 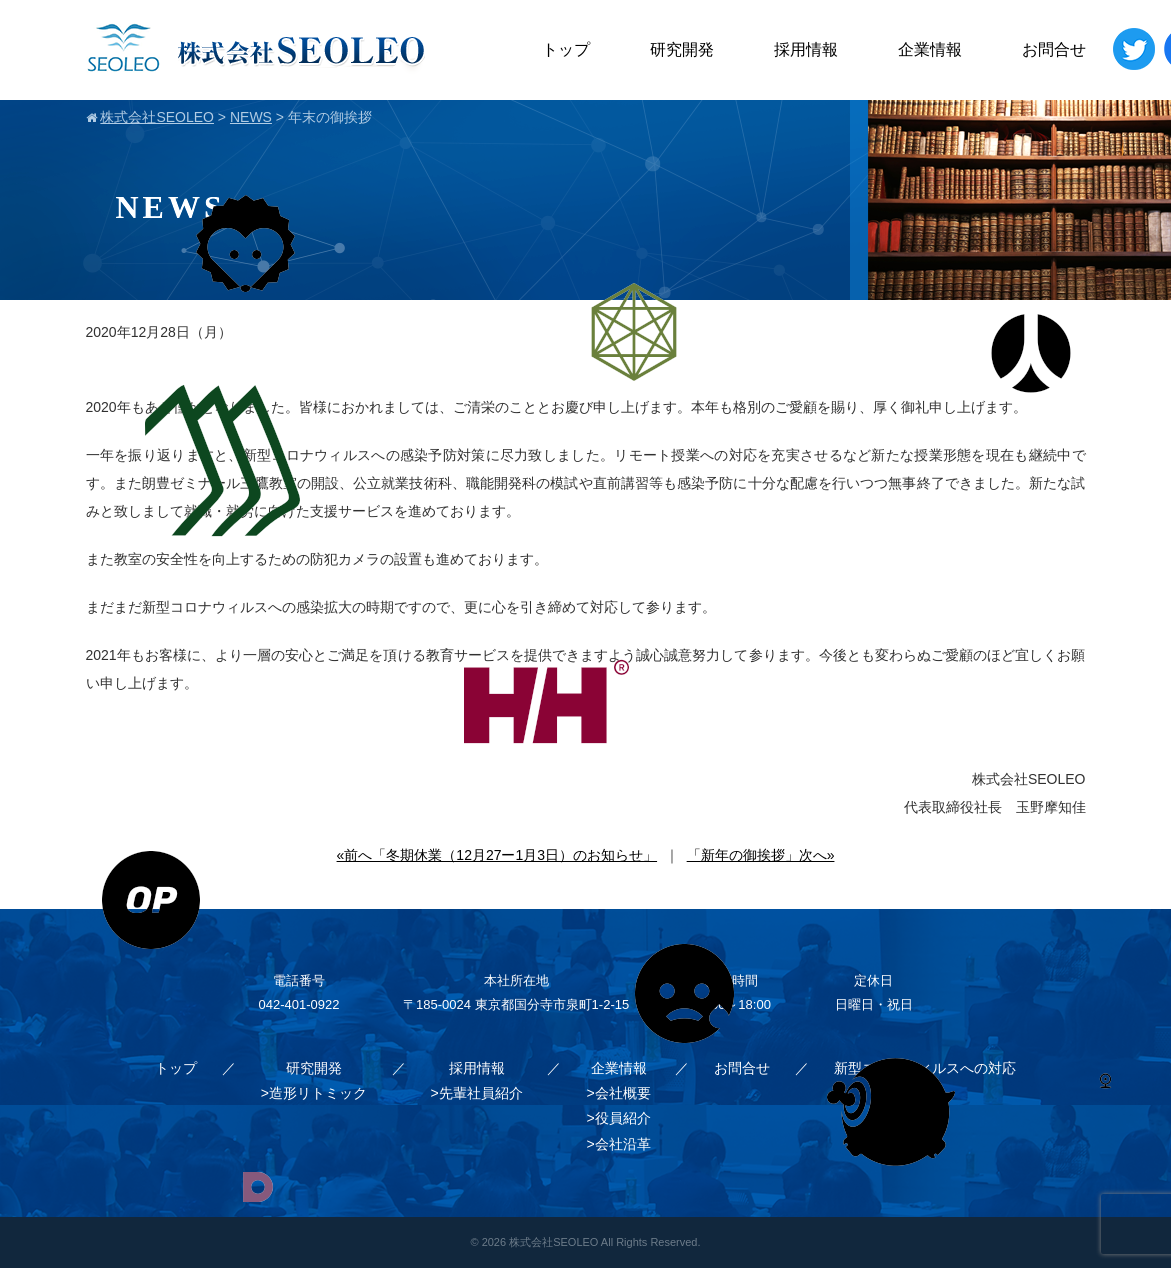 I want to click on open HedgeDoc collaborative markdown editor, so click(x=245, y=243).